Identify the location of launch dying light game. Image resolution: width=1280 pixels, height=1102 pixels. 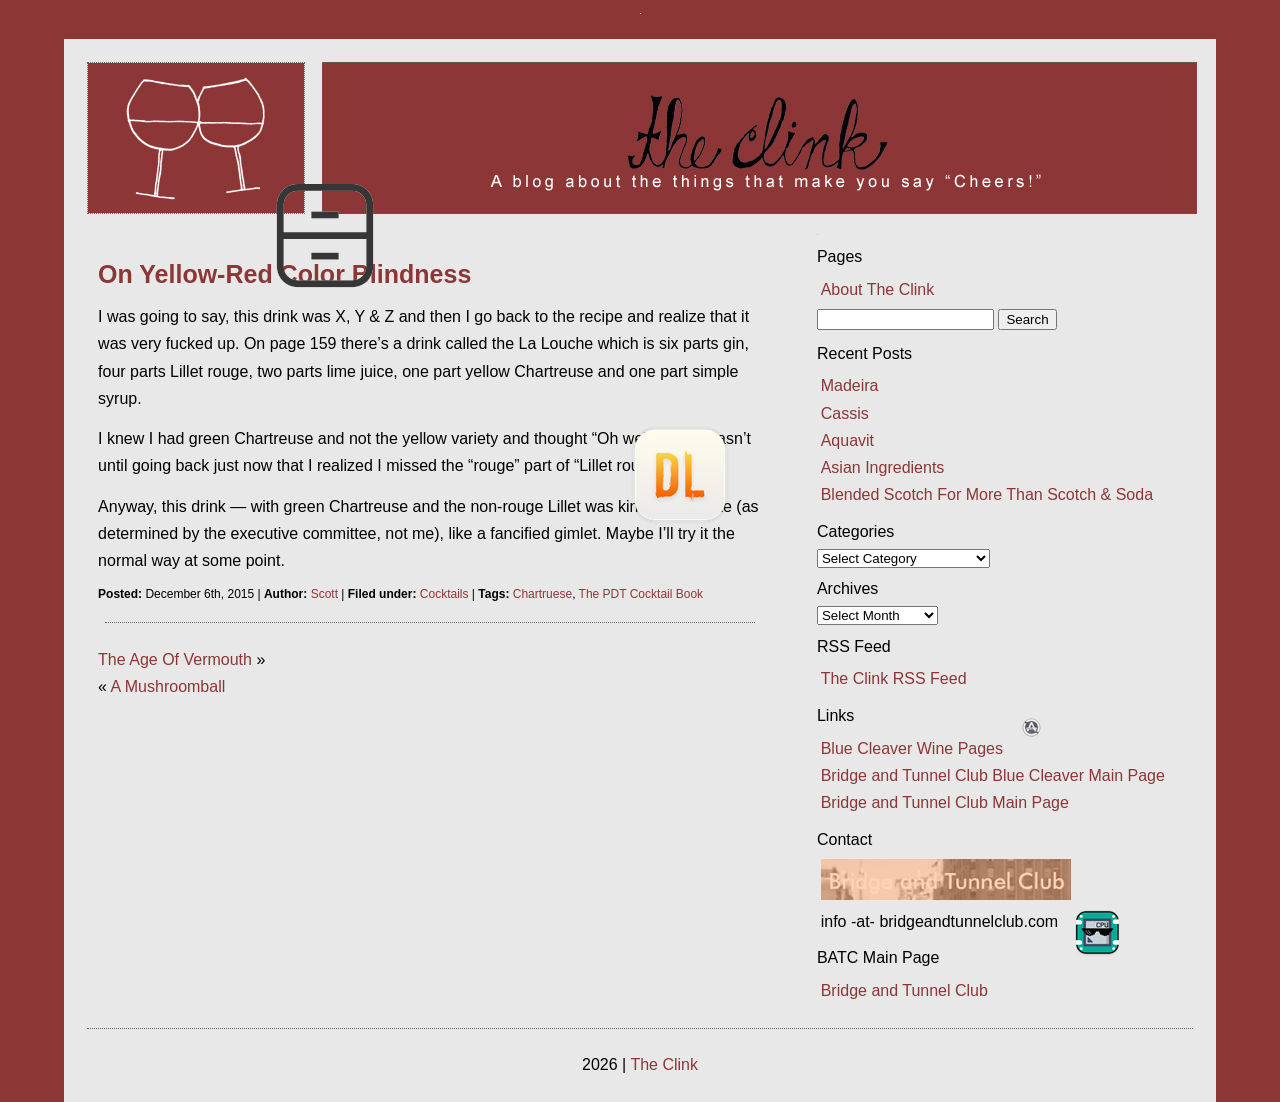
(680, 475).